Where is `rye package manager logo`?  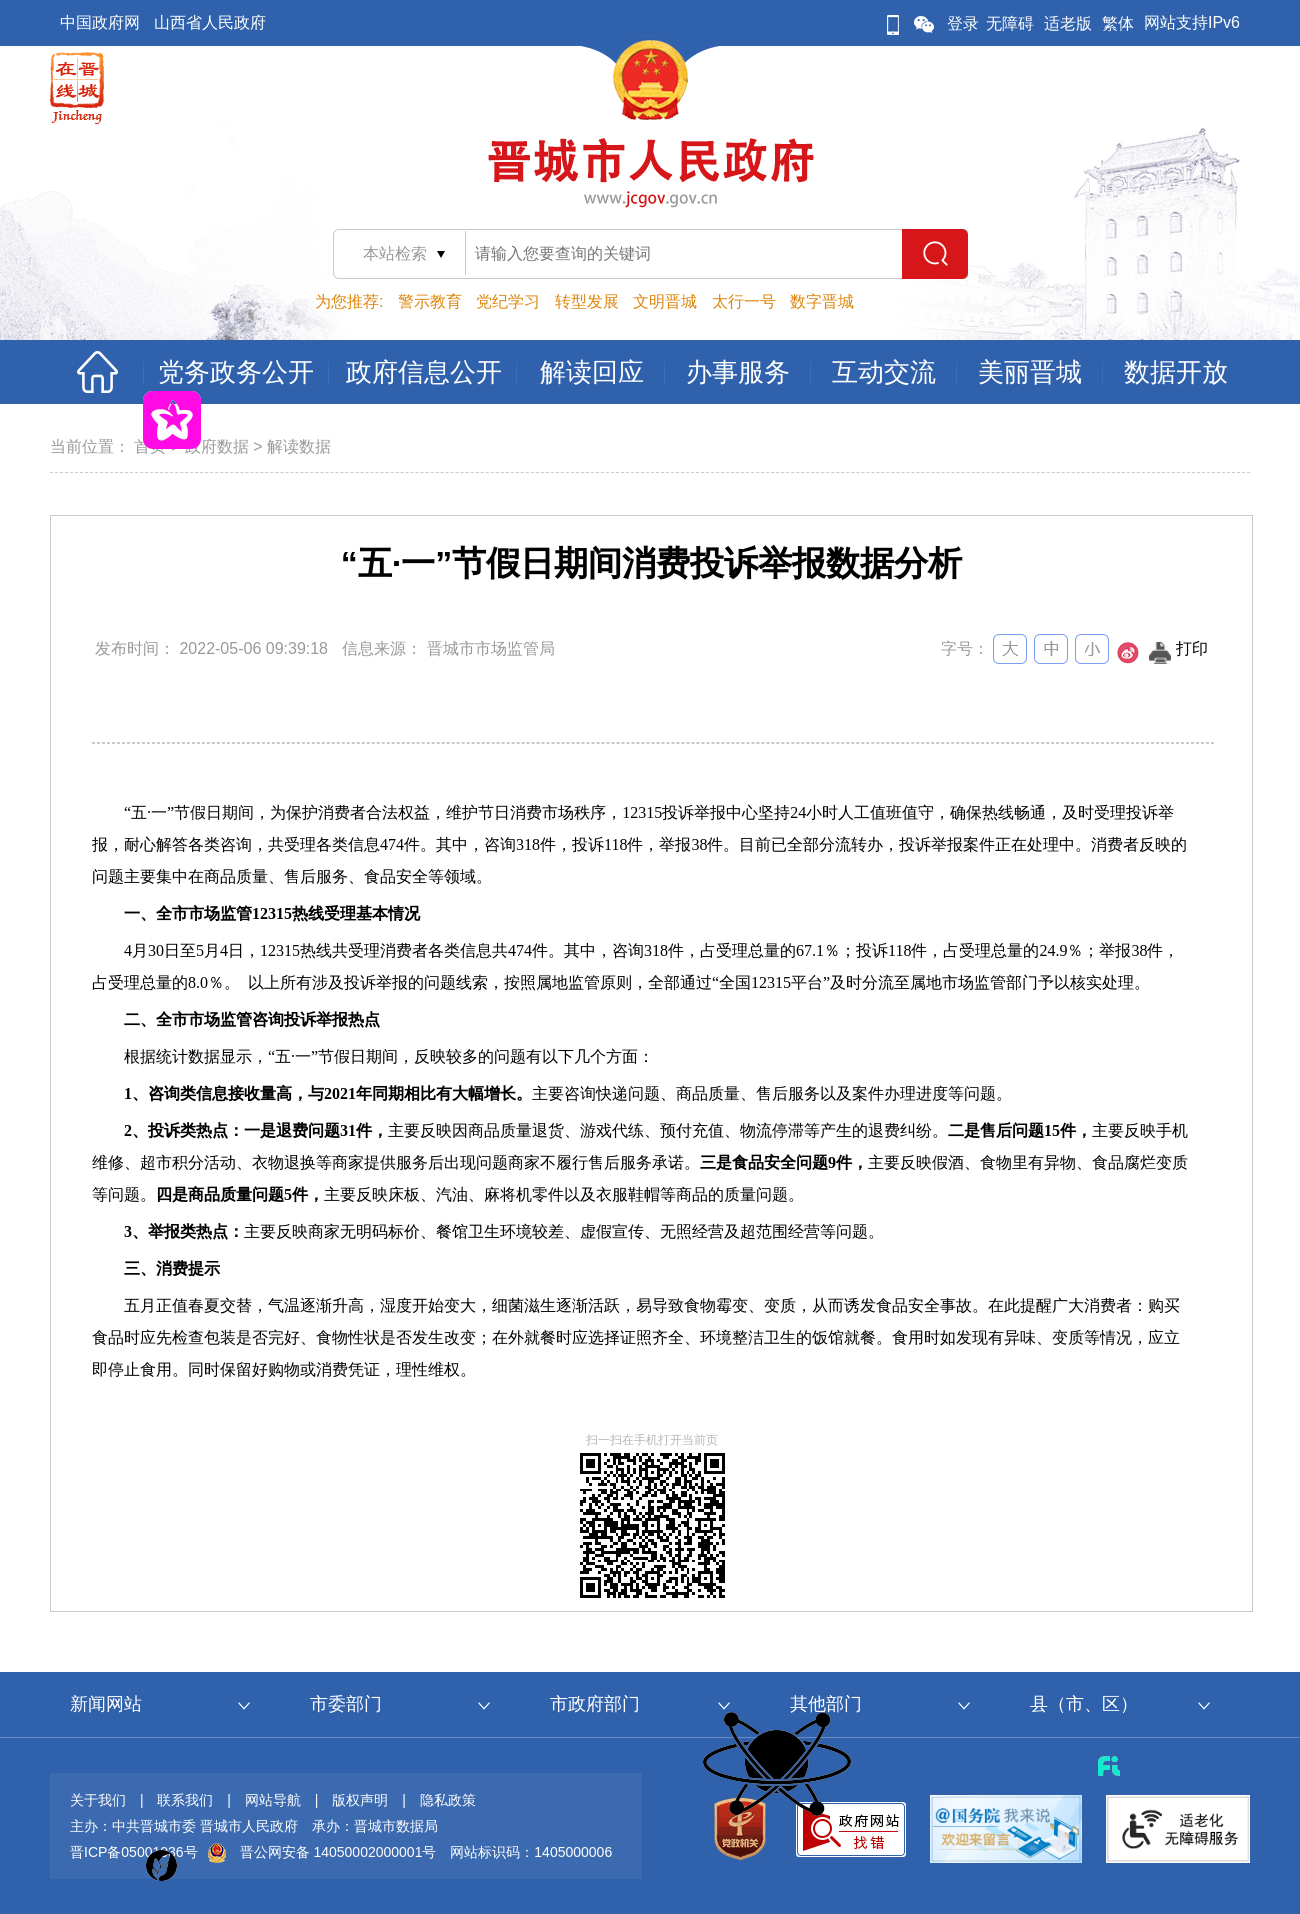
rye package manager logo is located at coordinates (161, 1865).